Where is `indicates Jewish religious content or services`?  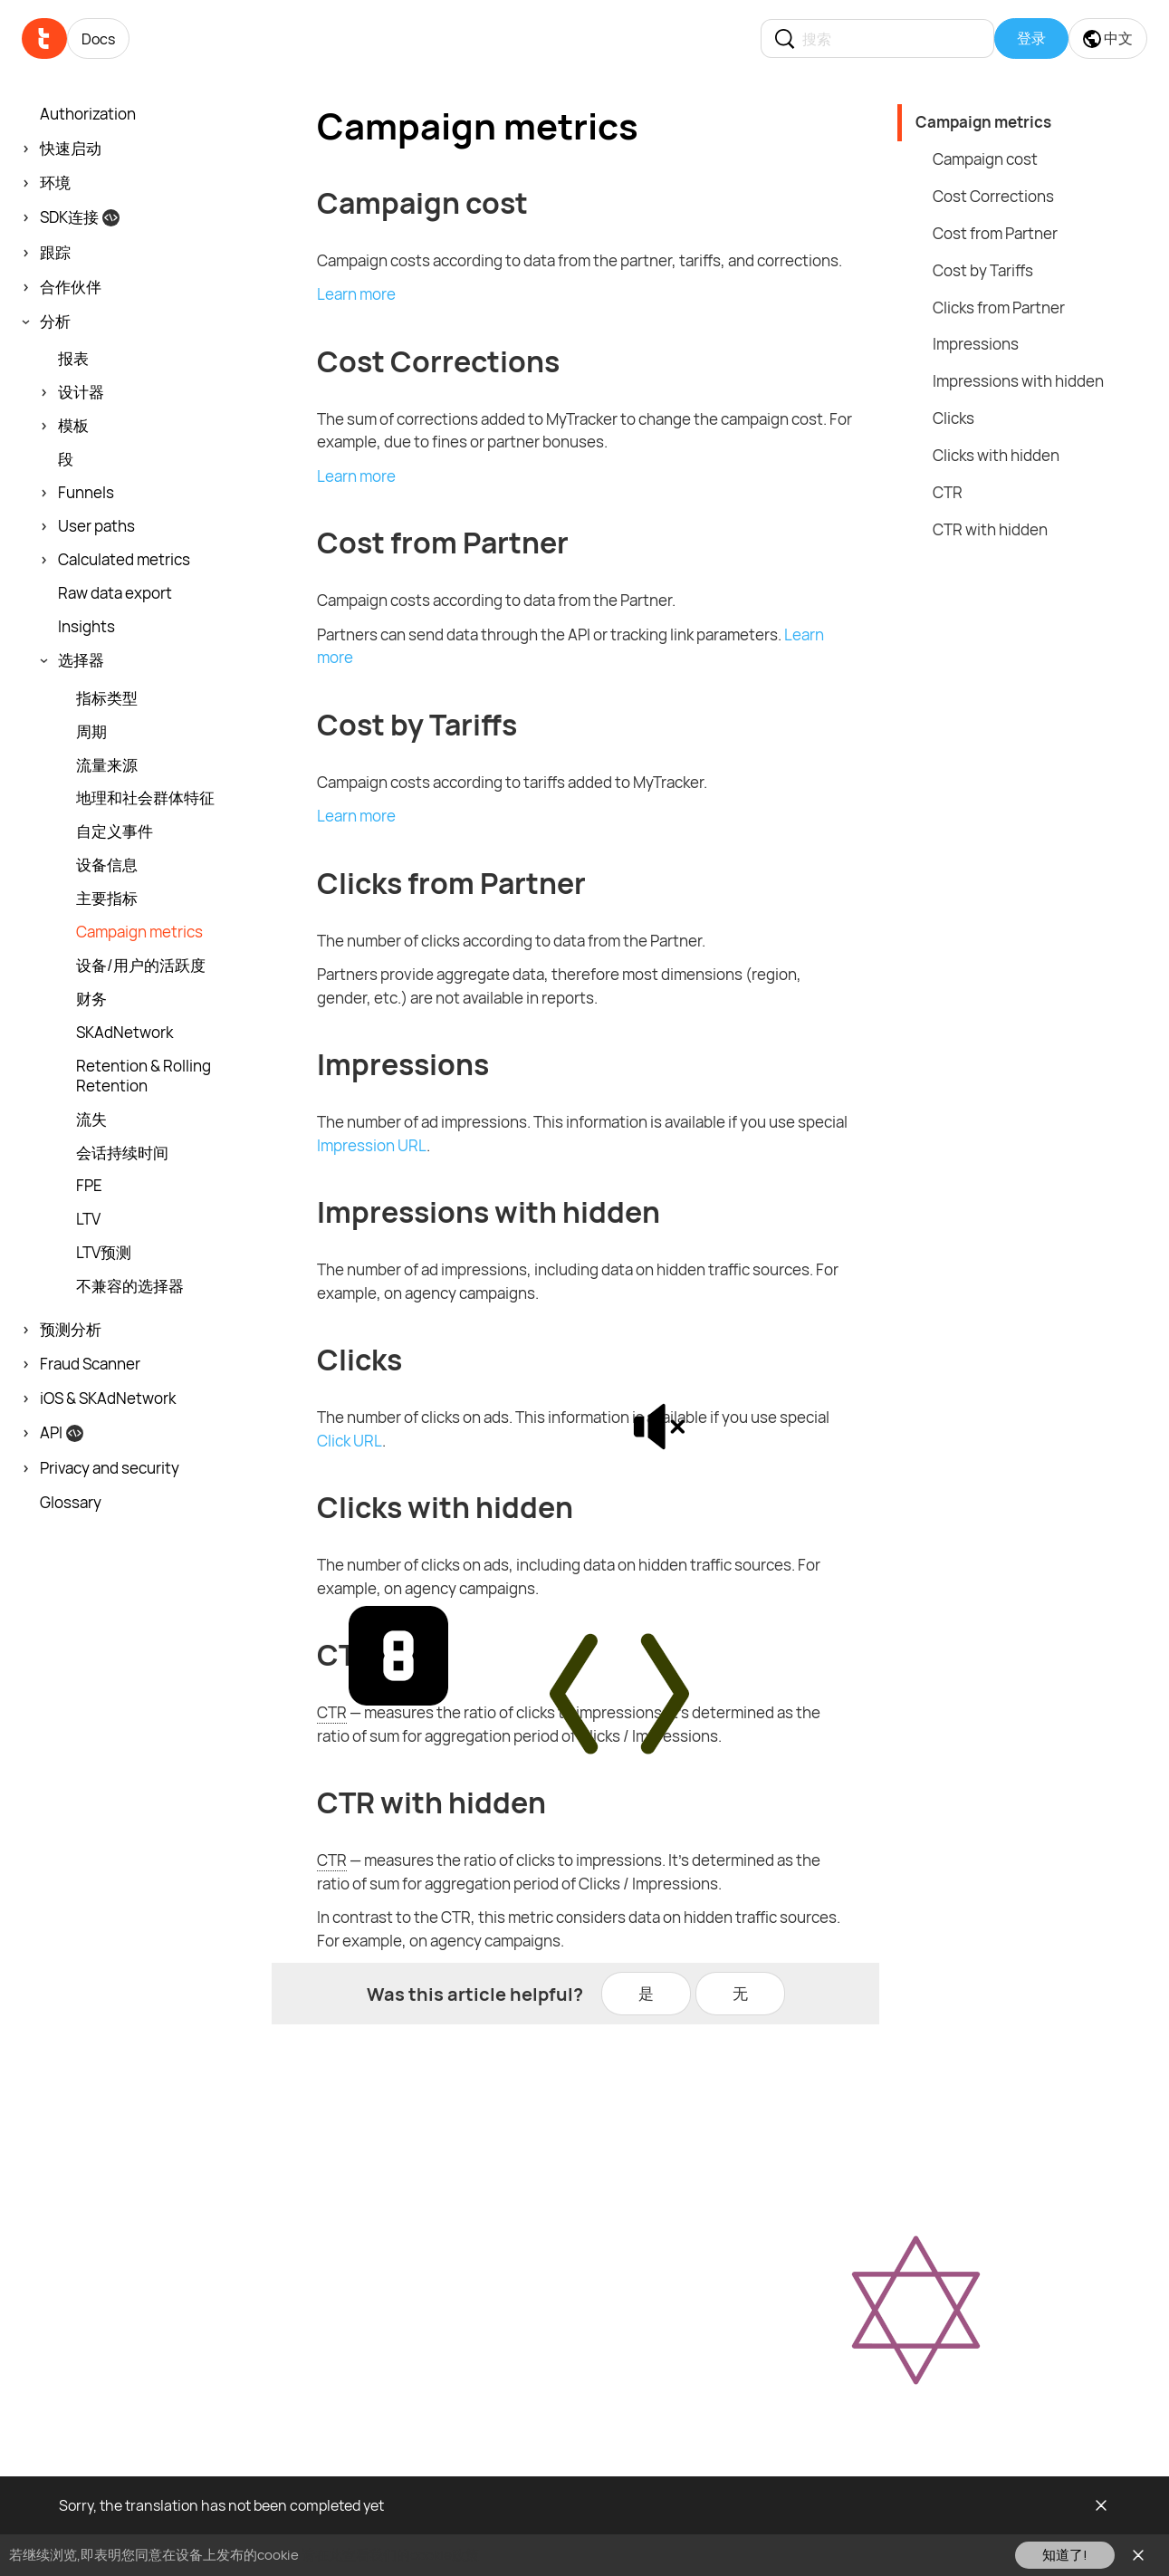
indicates Jewish religious content or services is located at coordinates (915, 2310).